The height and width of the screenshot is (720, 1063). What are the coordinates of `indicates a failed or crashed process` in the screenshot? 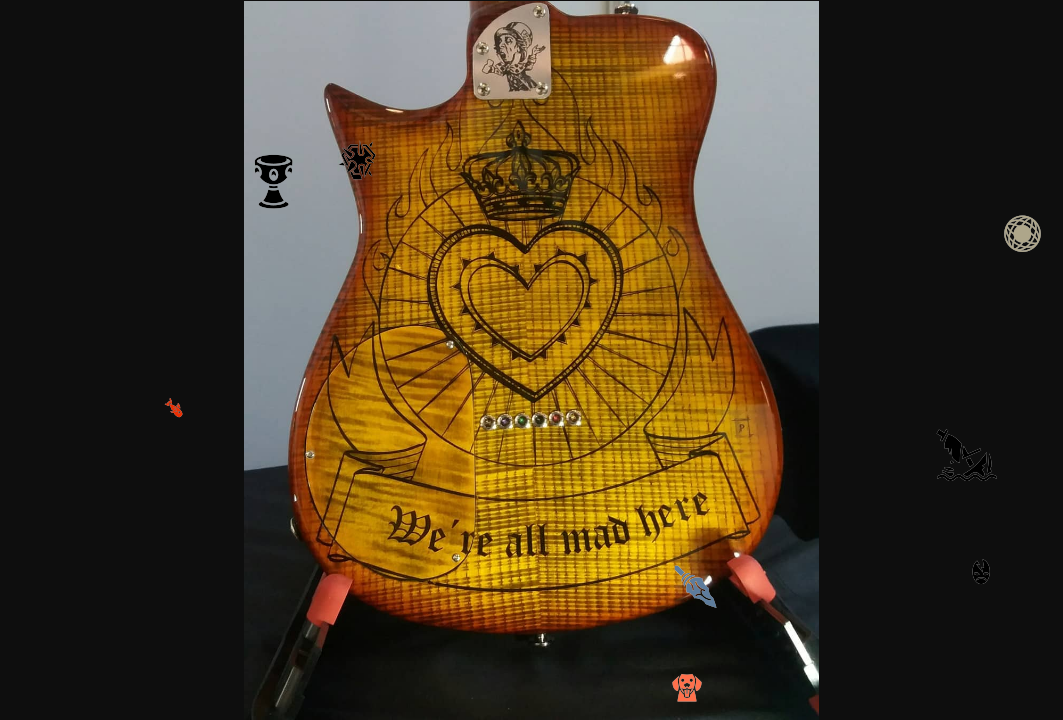 It's located at (967, 451).